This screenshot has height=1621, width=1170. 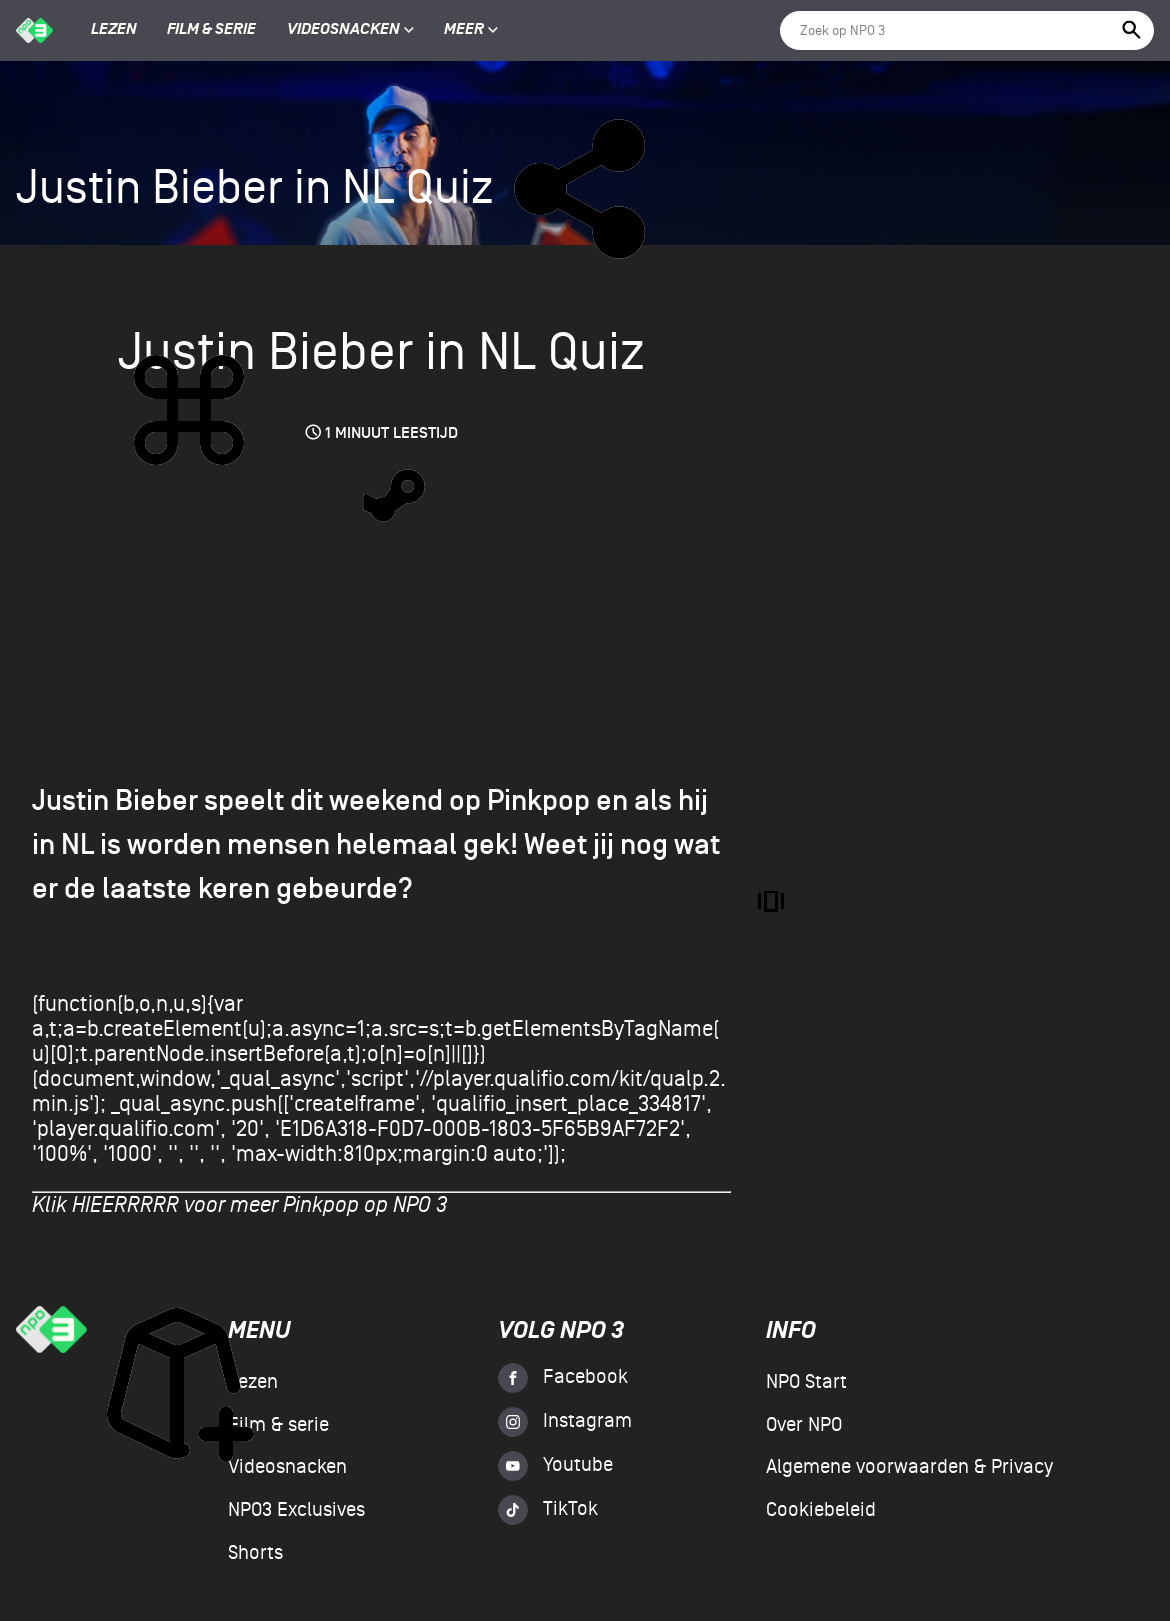 What do you see at coordinates (394, 494) in the screenshot?
I see `open Steam gaming platform` at bounding box center [394, 494].